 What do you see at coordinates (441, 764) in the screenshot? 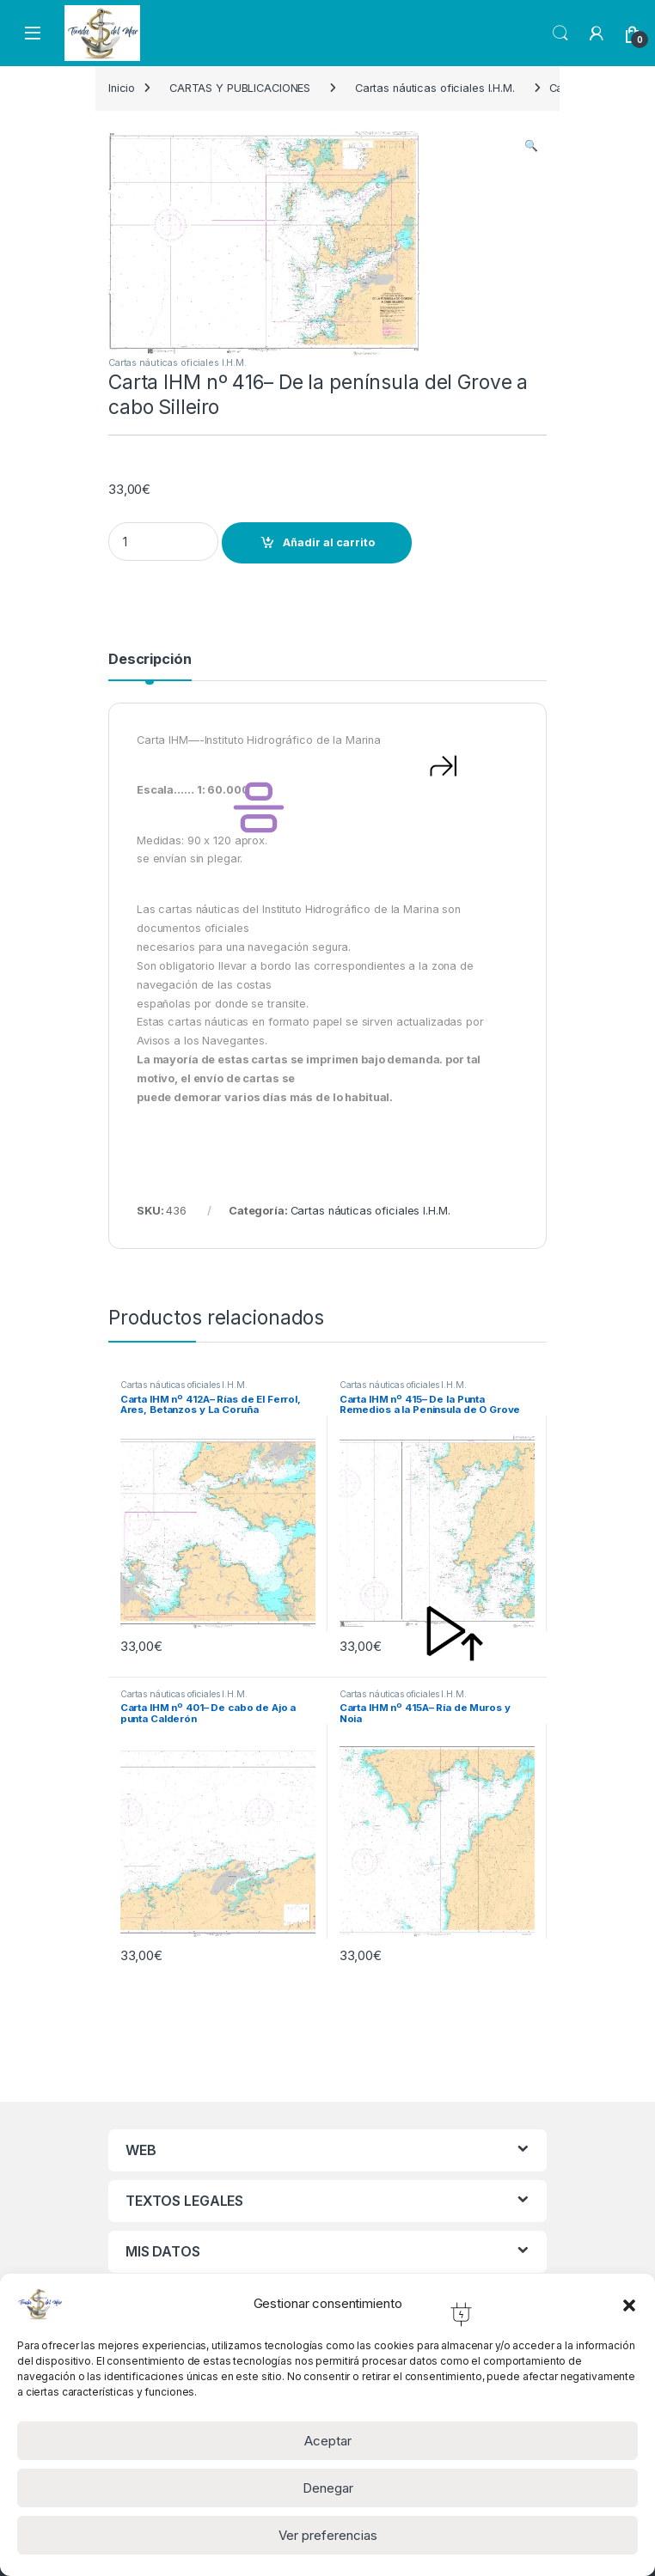
I see `move cursor to next tab stop` at bounding box center [441, 764].